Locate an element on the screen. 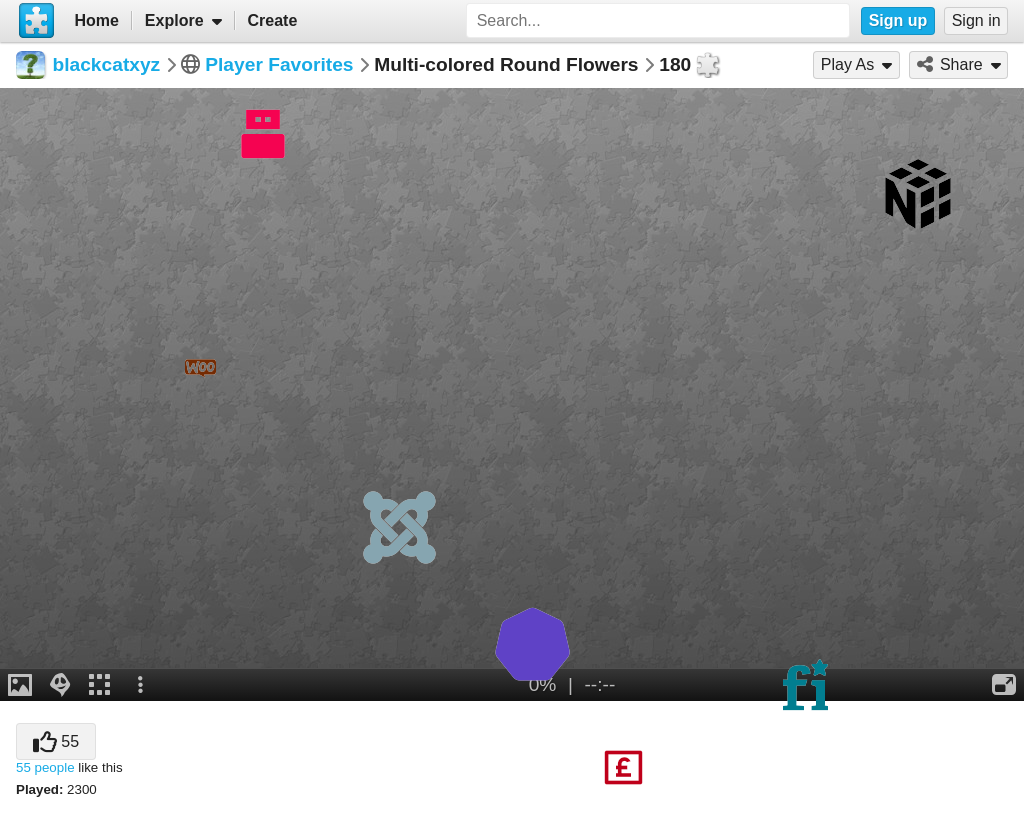 The height and width of the screenshot is (821, 1024). joomla content management system logo is located at coordinates (399, 527).